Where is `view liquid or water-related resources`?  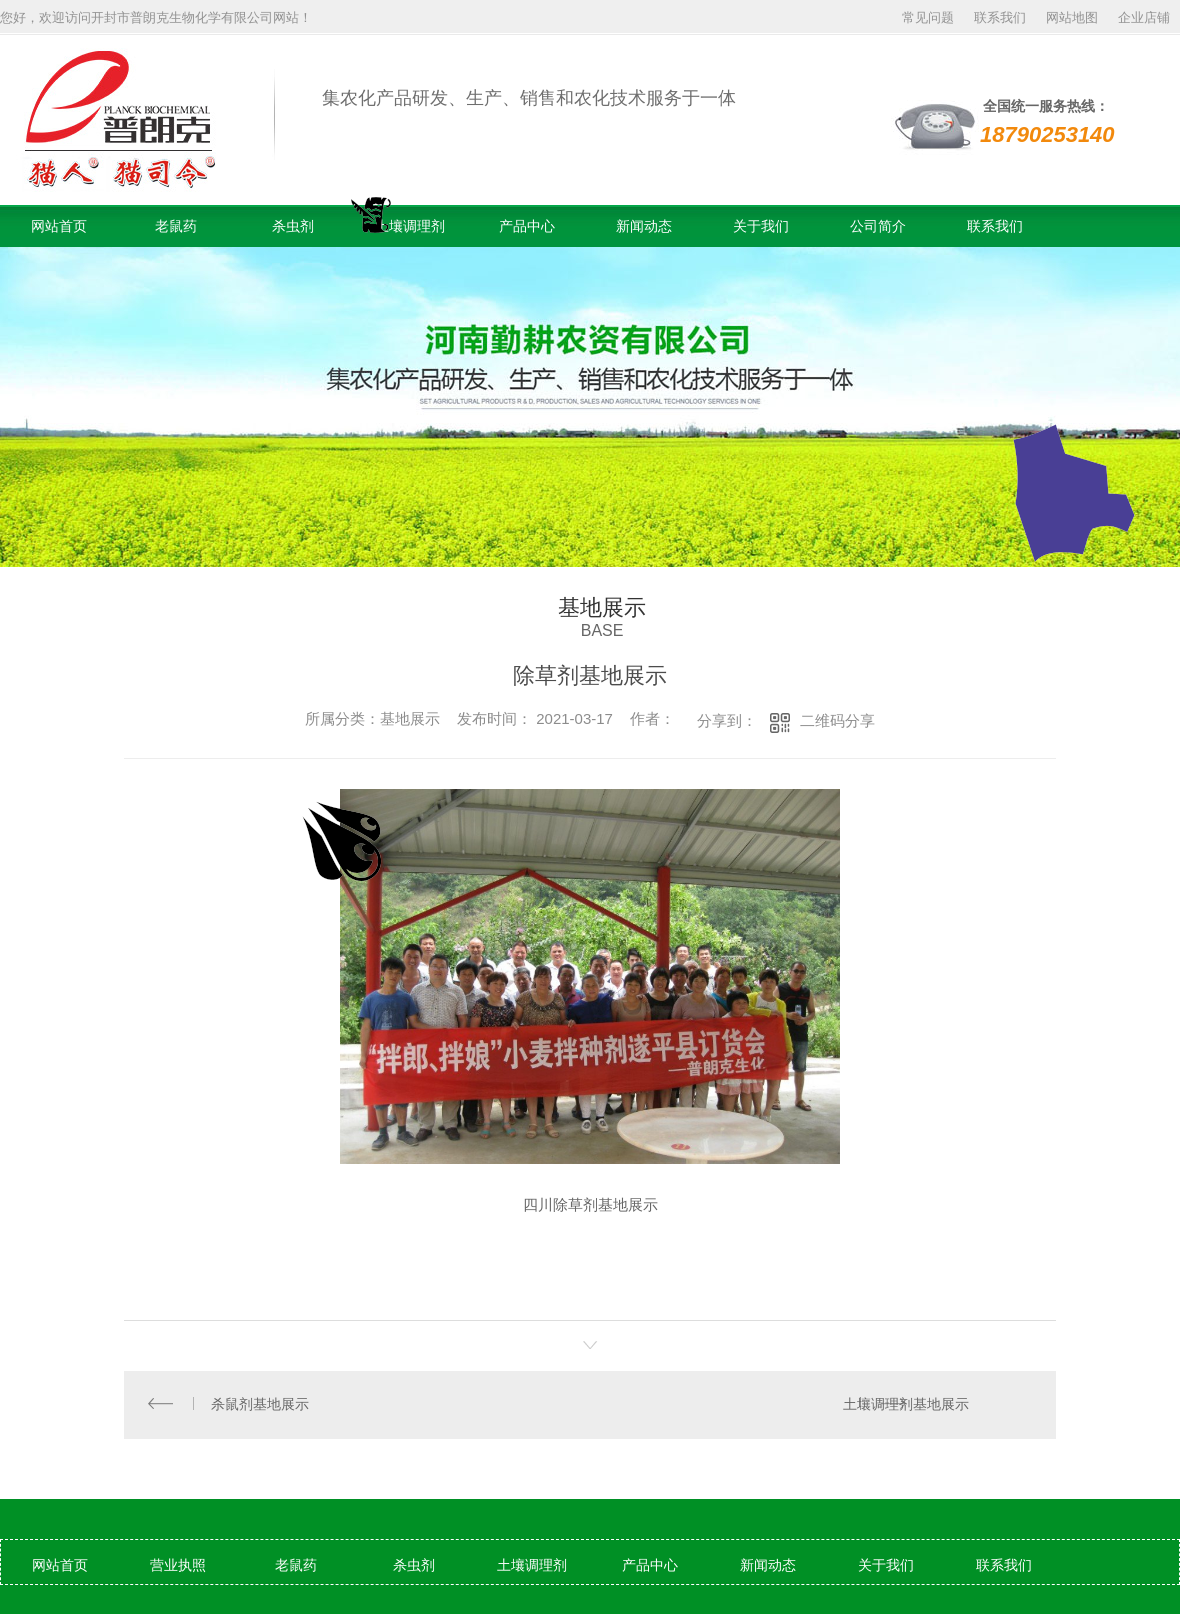 view liquid or water-related resources is located at coordinates (341, 840).